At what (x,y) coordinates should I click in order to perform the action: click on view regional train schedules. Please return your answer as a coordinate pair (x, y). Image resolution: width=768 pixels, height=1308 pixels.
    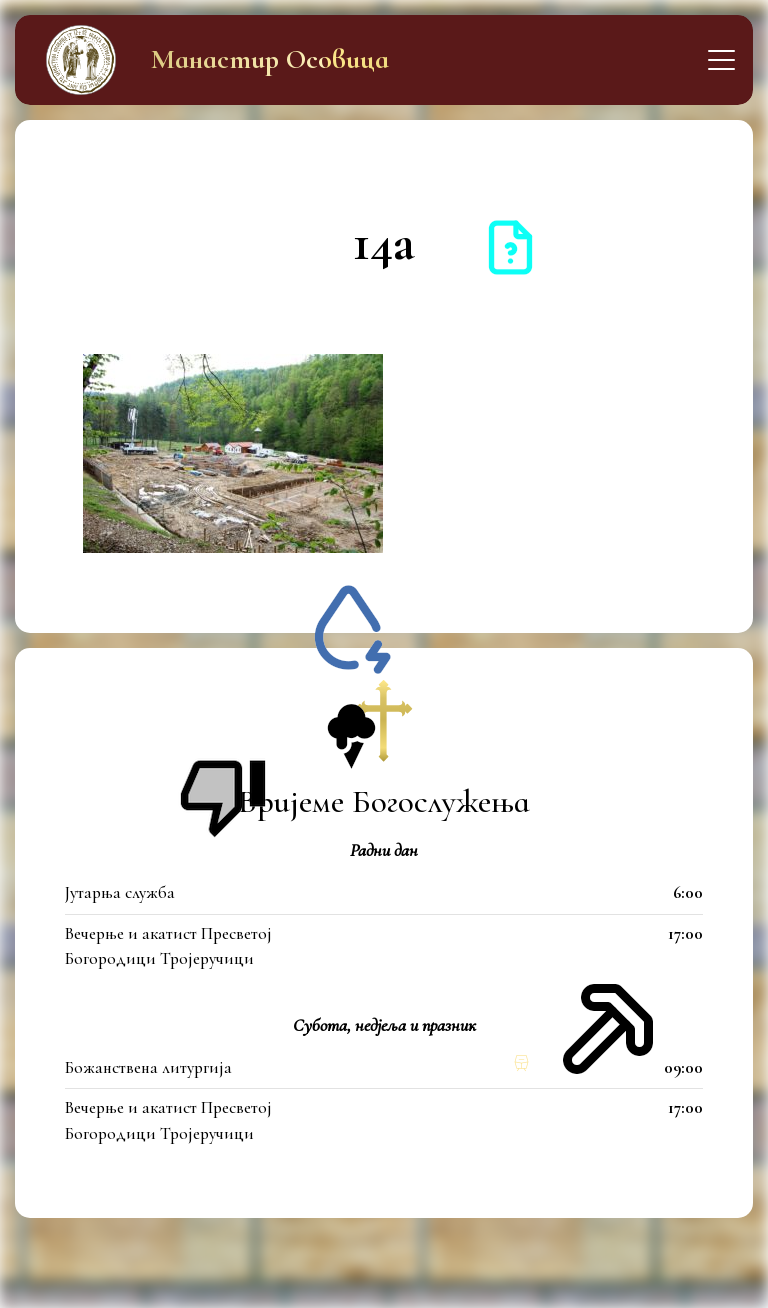
    Looking at the image, I should click on (521, 1062).